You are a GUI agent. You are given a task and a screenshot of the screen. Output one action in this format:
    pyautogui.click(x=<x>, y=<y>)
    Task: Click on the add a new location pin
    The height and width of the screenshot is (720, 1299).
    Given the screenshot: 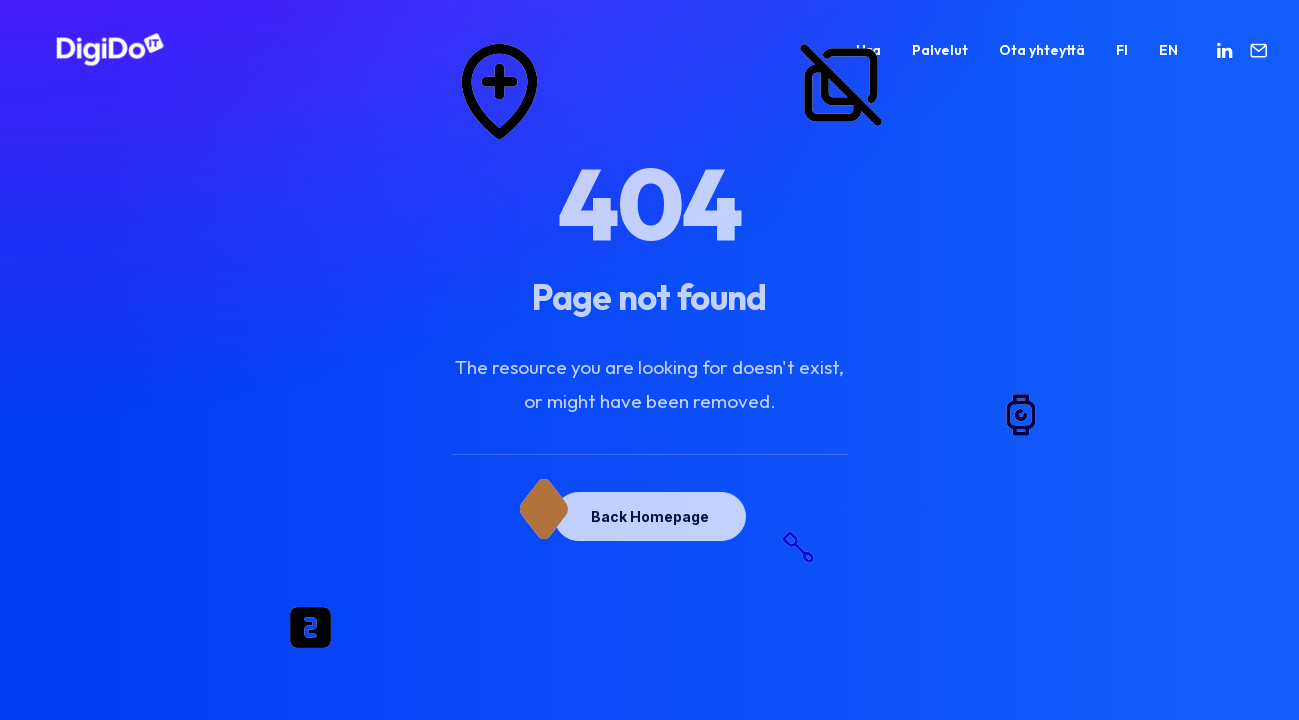 What is the action you would take?
    pyautogui.click(x=499, y=91)
    